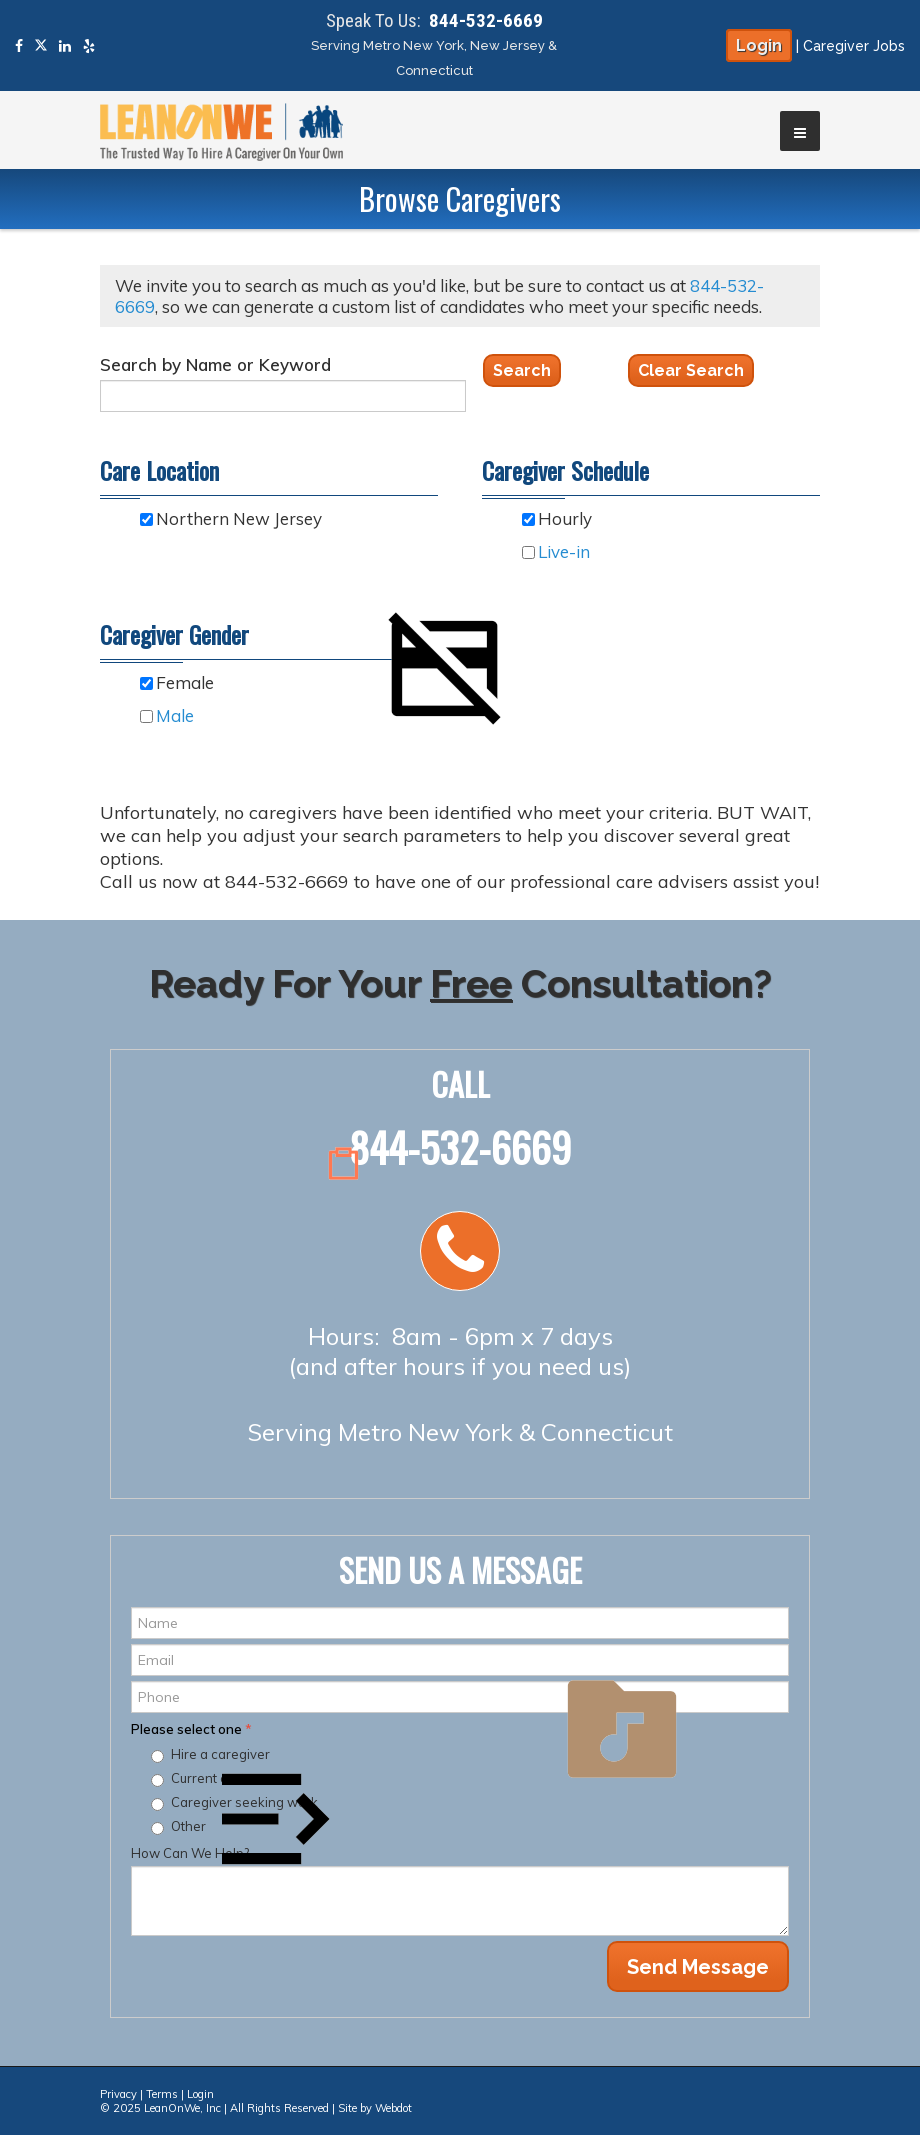  I want to click on open your music folder, so click(622, 1729).